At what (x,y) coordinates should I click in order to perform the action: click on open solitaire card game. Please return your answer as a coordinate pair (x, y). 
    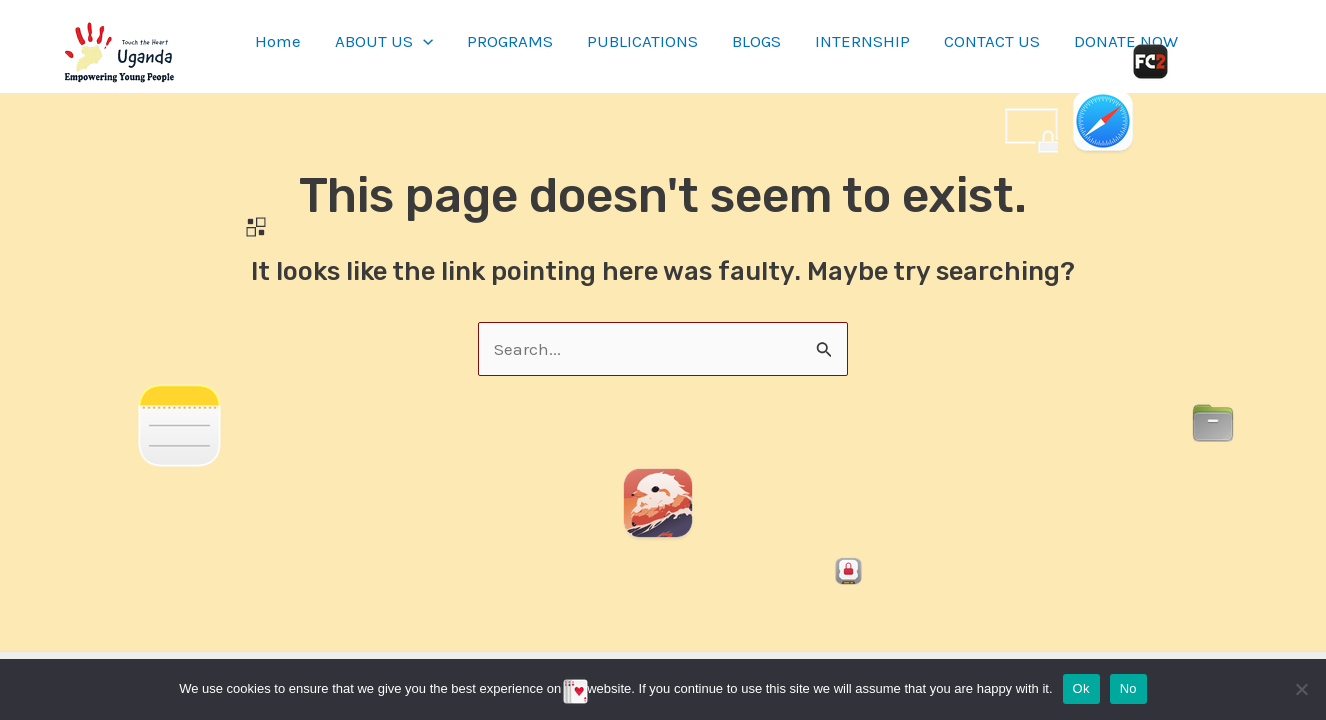
    Looking at the image, I should click on (575, 691).